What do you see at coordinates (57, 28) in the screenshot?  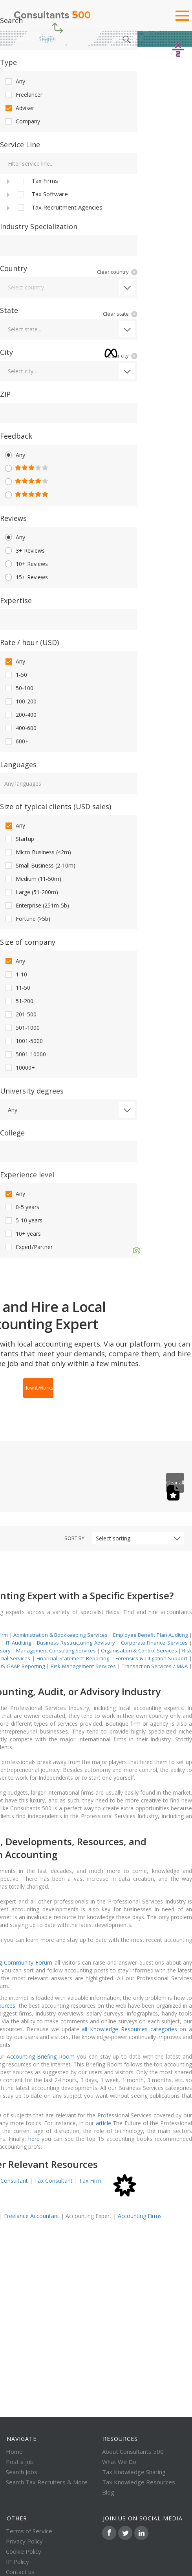 I see `open link in new window or tab` at bounding box center [57, 28].